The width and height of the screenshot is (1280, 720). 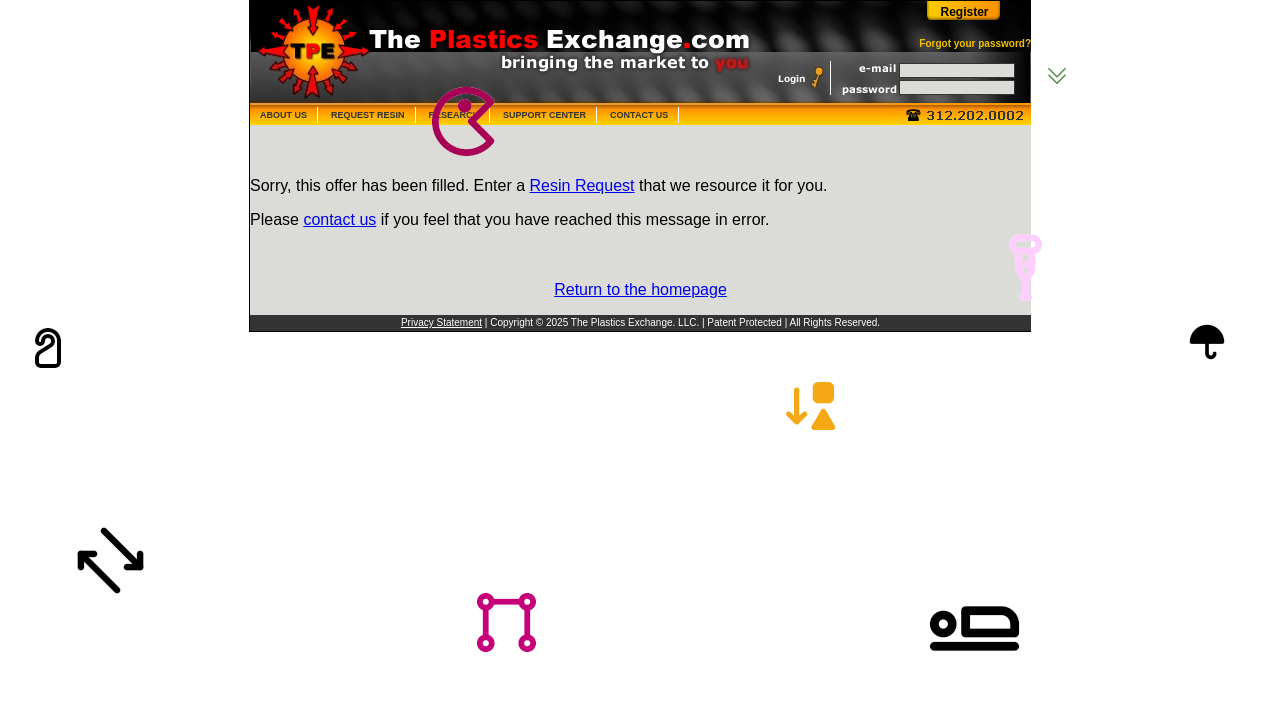 I want to click on resize element diagonally, so click(x=110, y=560).